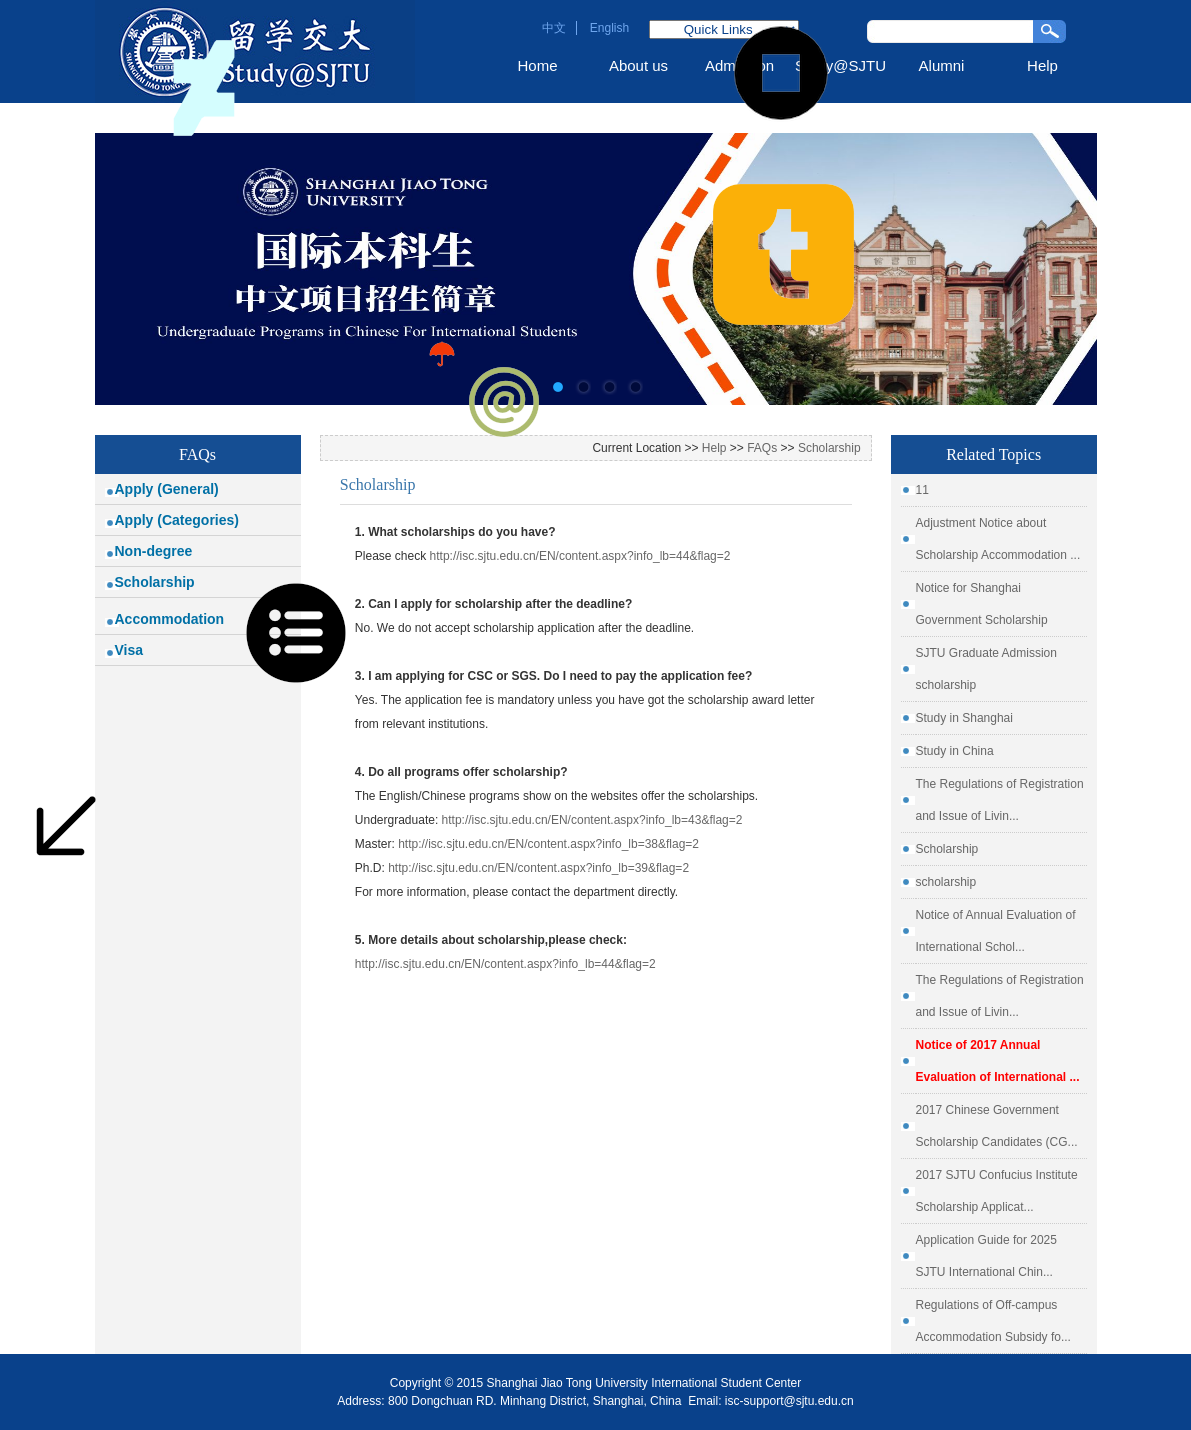  Describe the element at coordinates (296, 633) in the screenshot. I see `view list or menu options` at that location.